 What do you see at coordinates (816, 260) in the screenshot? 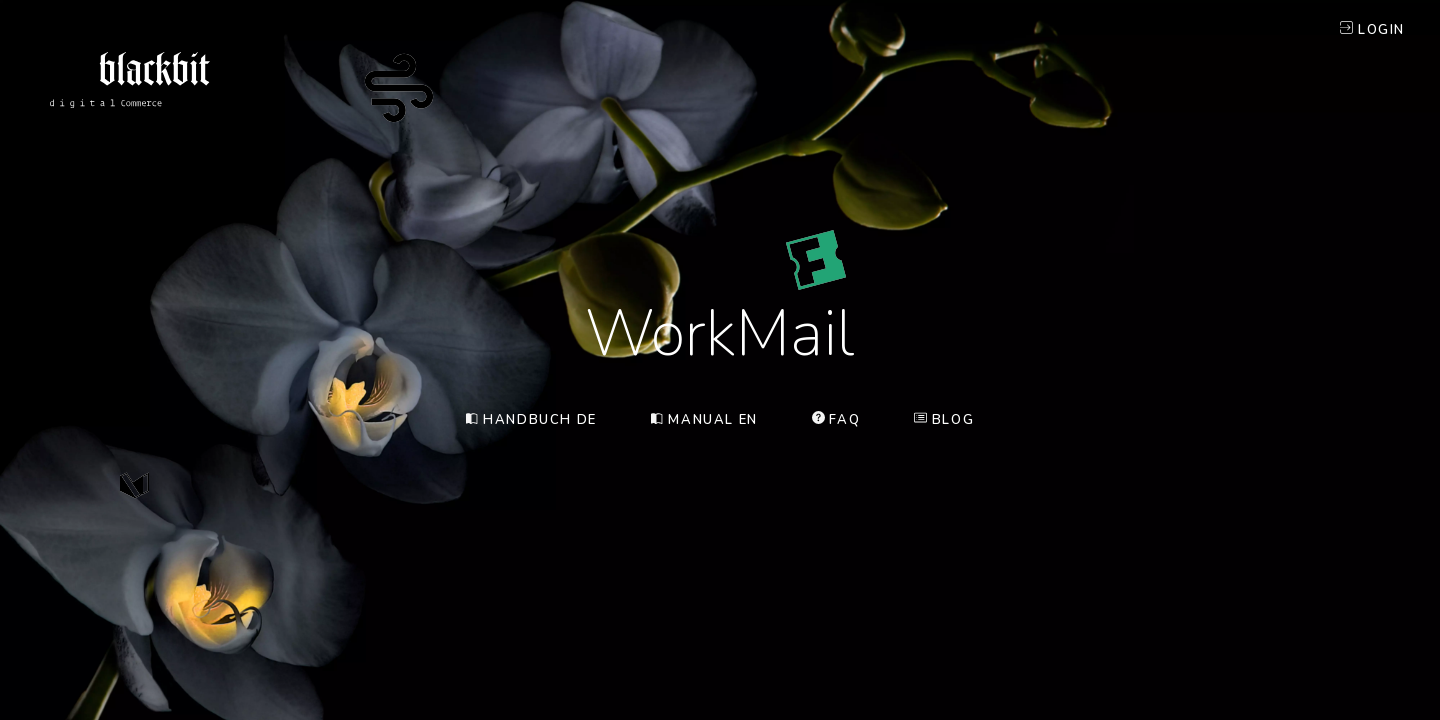
I see `open the Fandango app for movie tickets` at bounding box center [816, 260].